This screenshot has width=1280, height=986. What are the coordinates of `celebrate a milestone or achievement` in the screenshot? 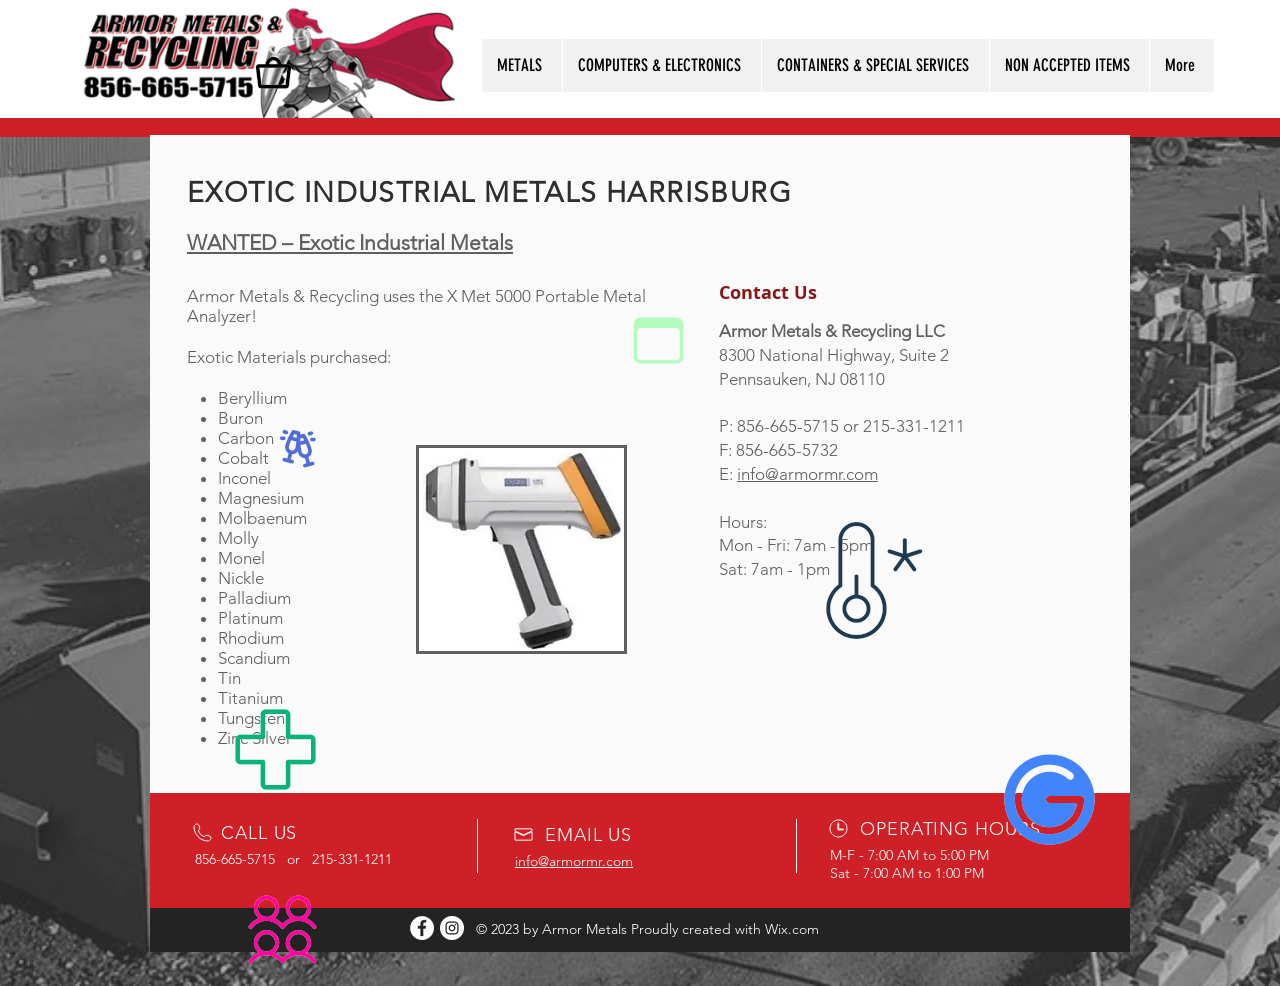 It's located at (298, 448).